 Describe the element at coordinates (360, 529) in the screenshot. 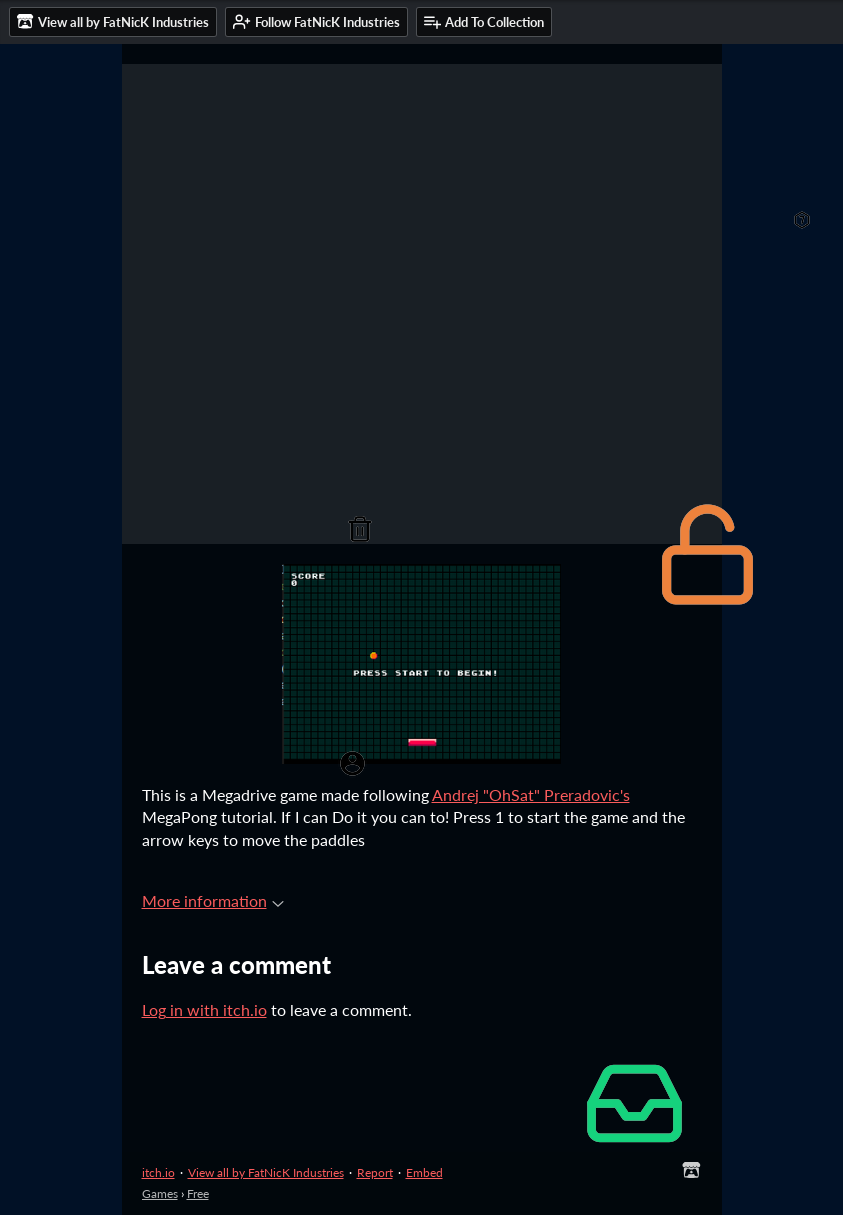

I see `delete selected item` at that location.